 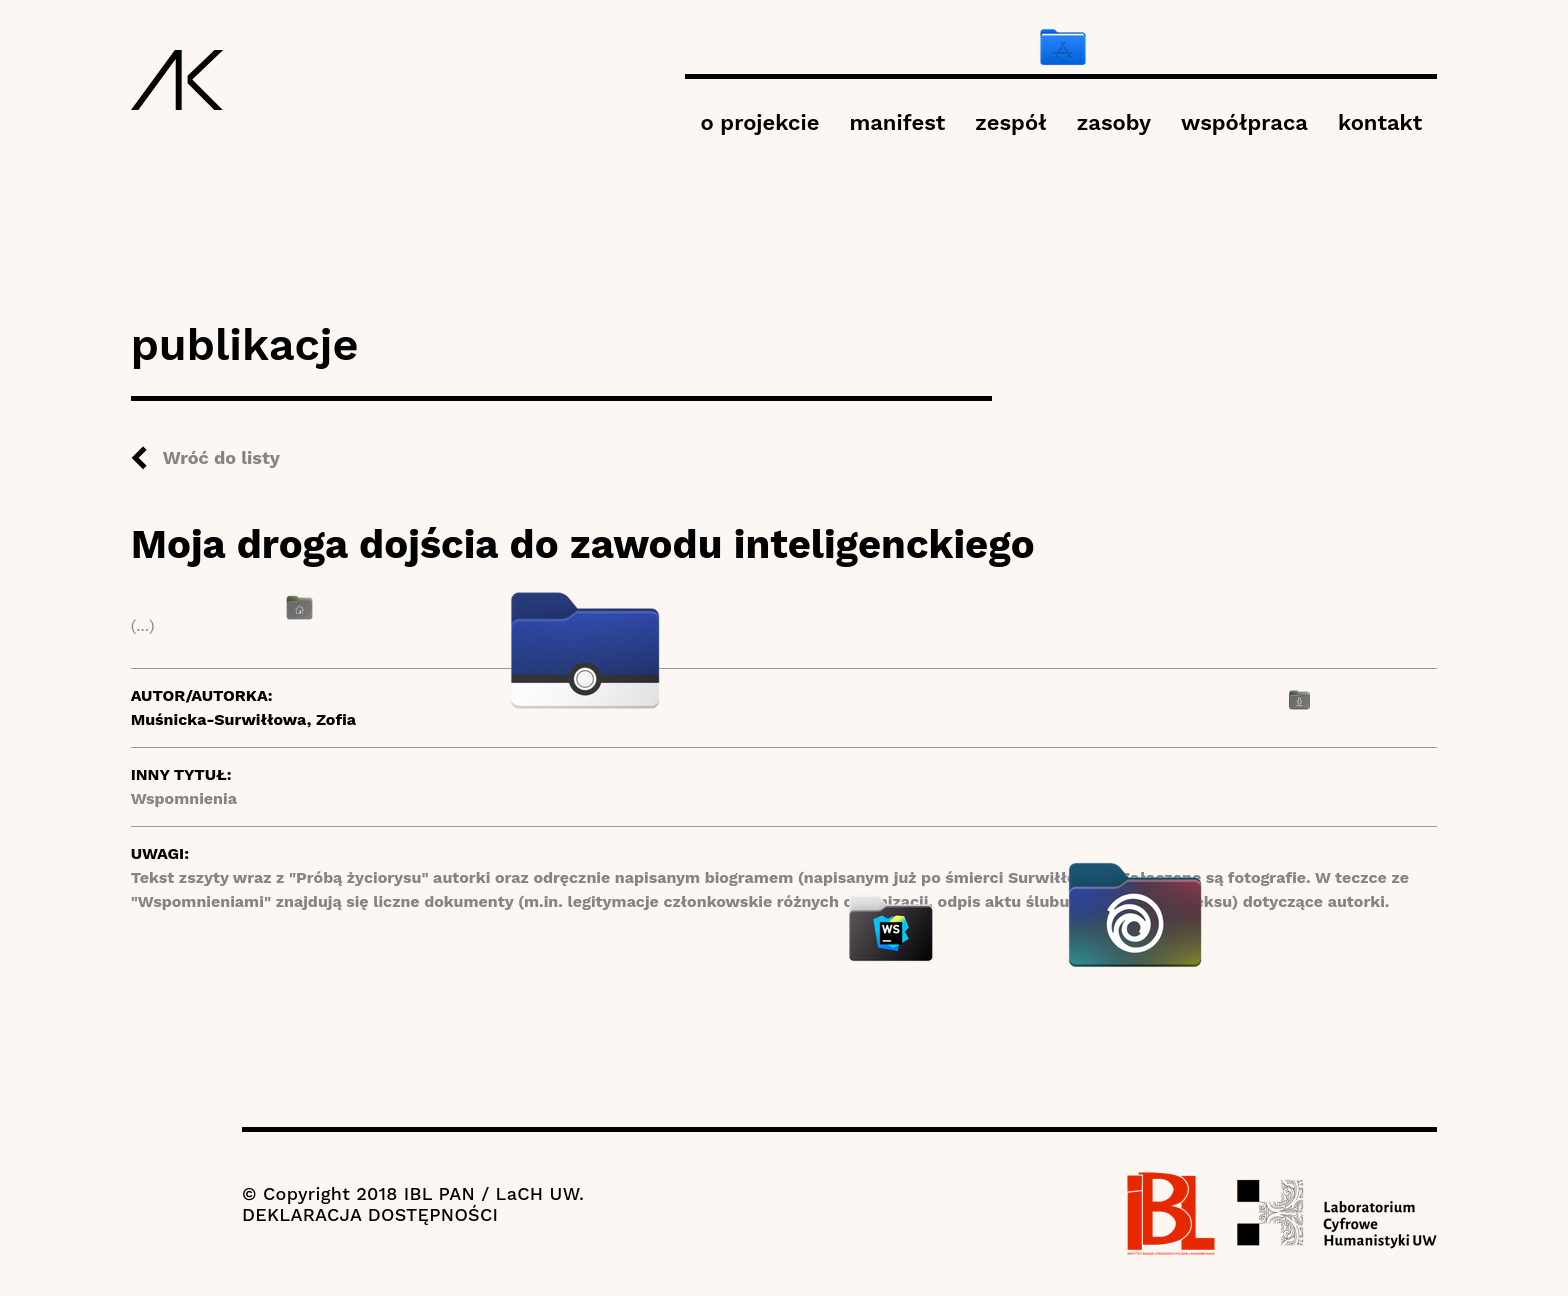 What do you see at coordinates (1063, 47) in the screenshot?
I see `open templates folder` at bounding box center [1063, 47].